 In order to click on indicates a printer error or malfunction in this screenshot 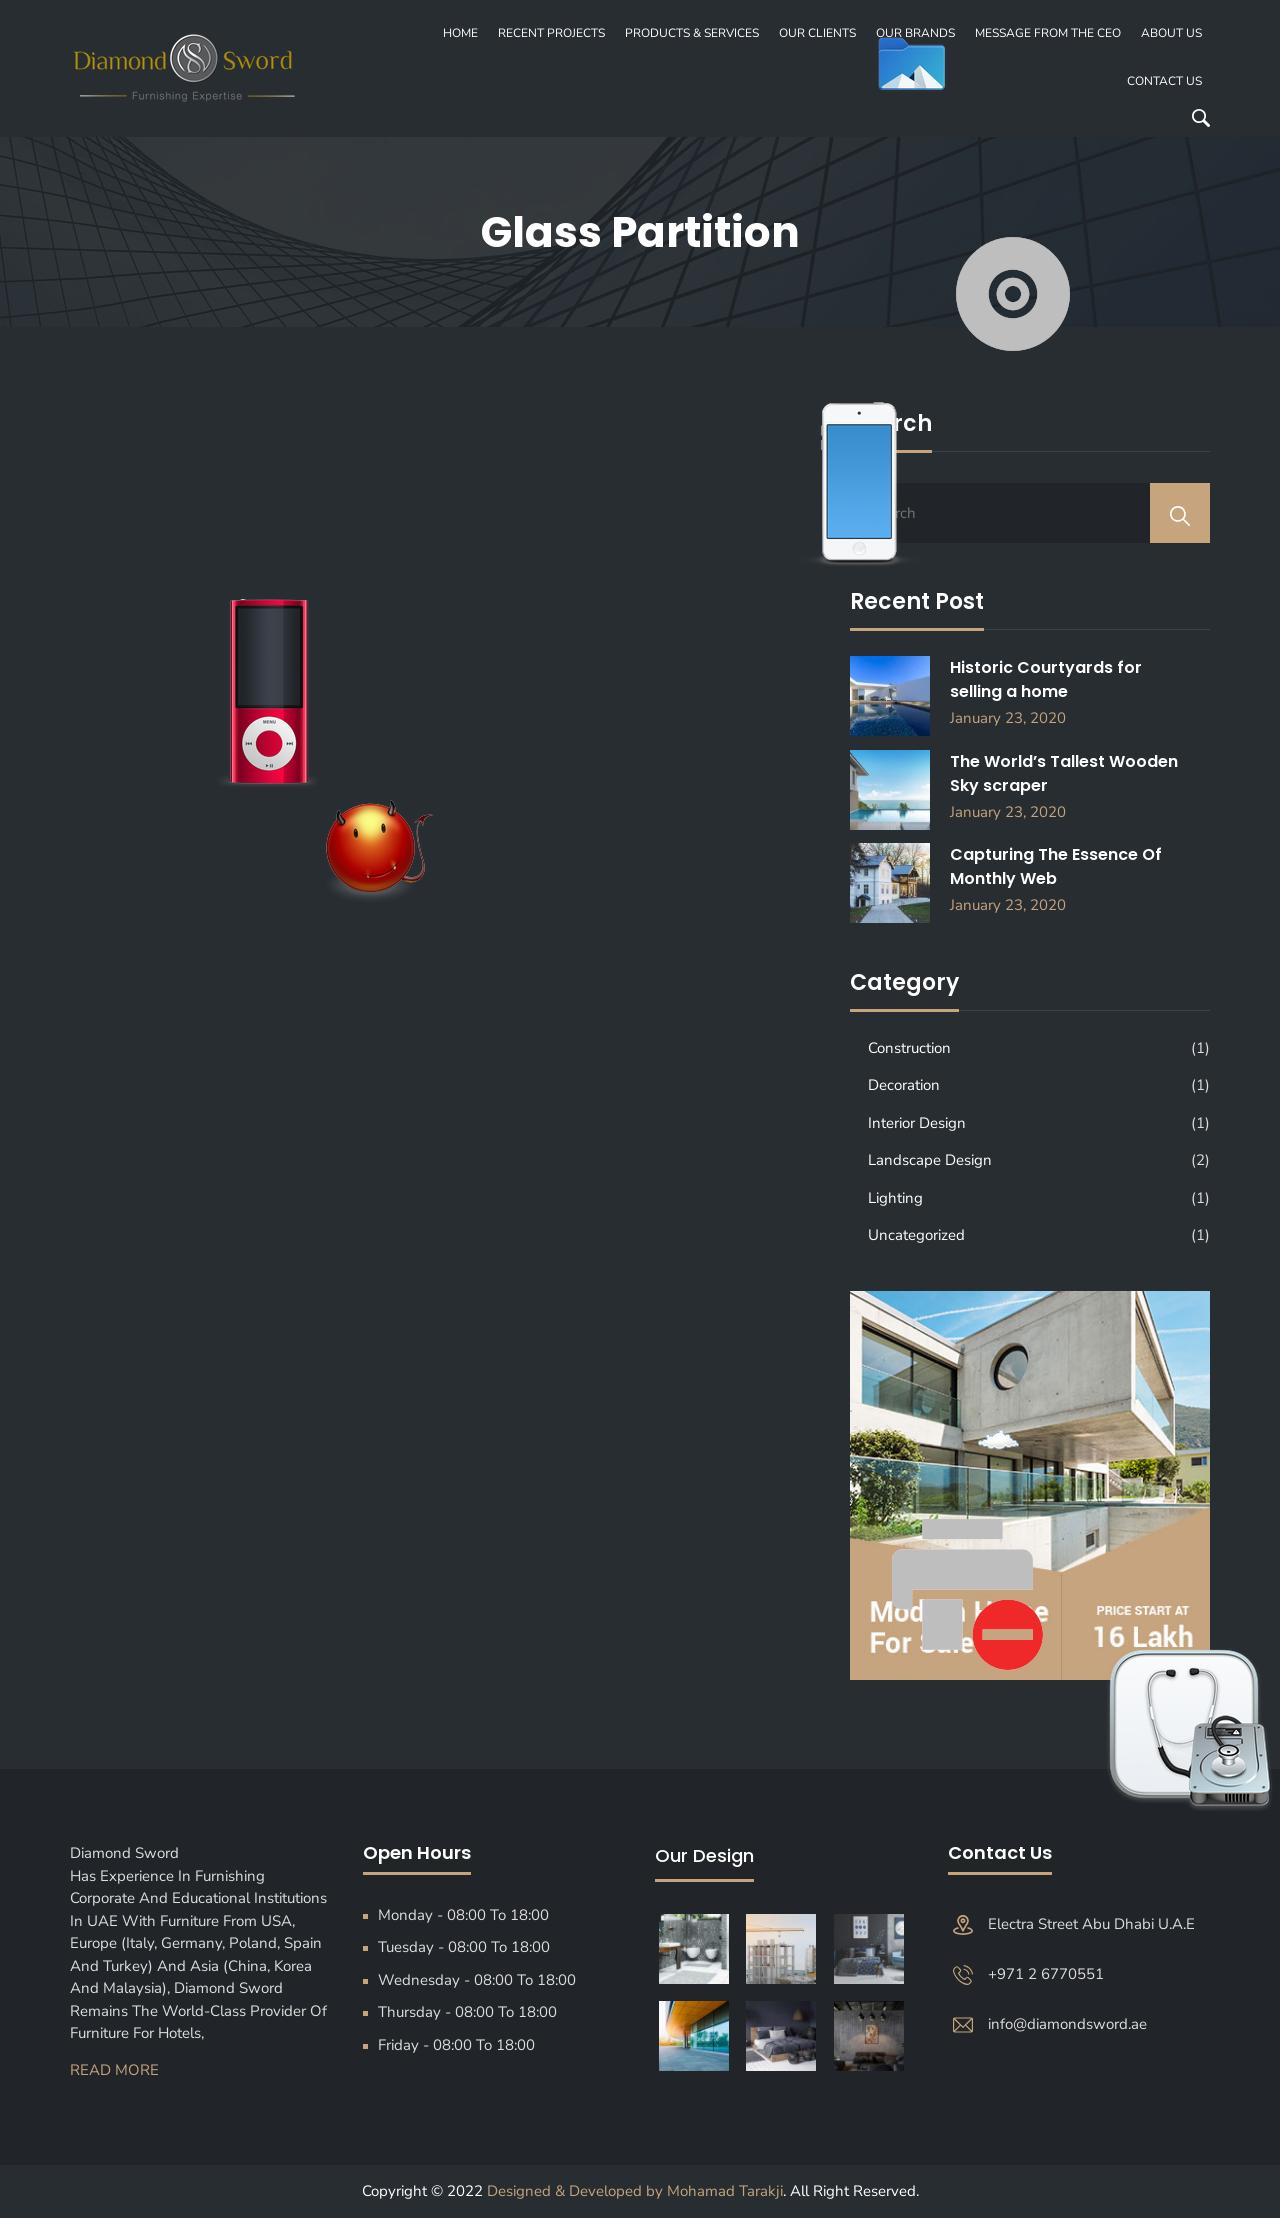, I will do `click(962, 1589)`.